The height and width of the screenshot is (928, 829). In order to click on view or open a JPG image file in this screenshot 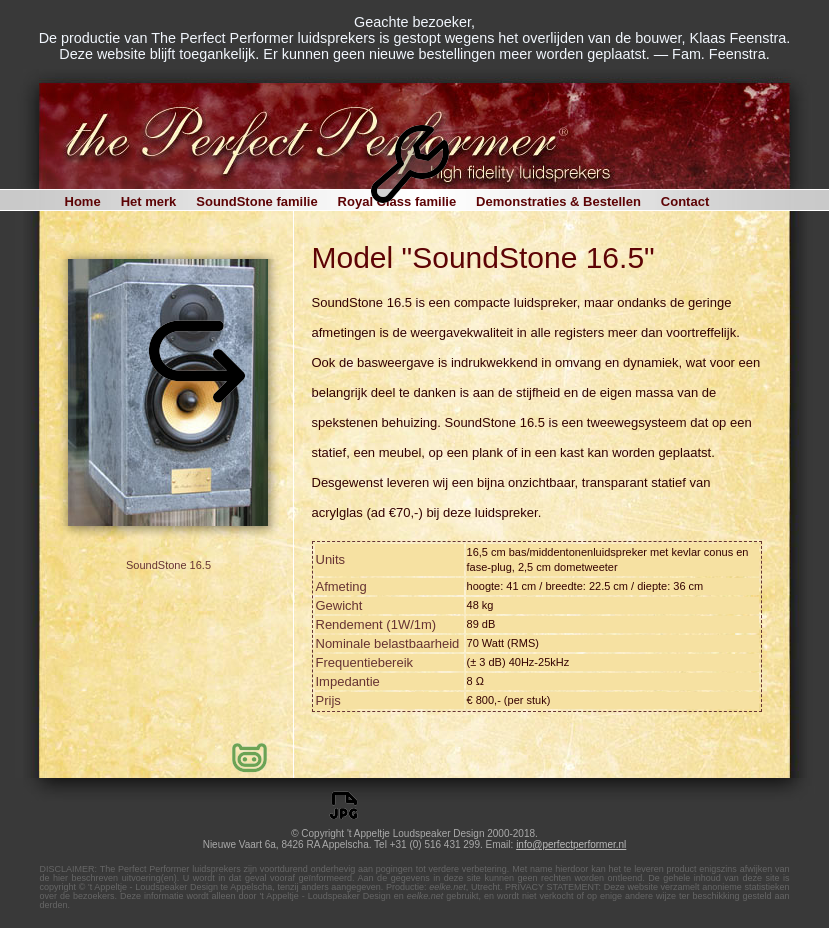, I will do `click(344, 806)`.